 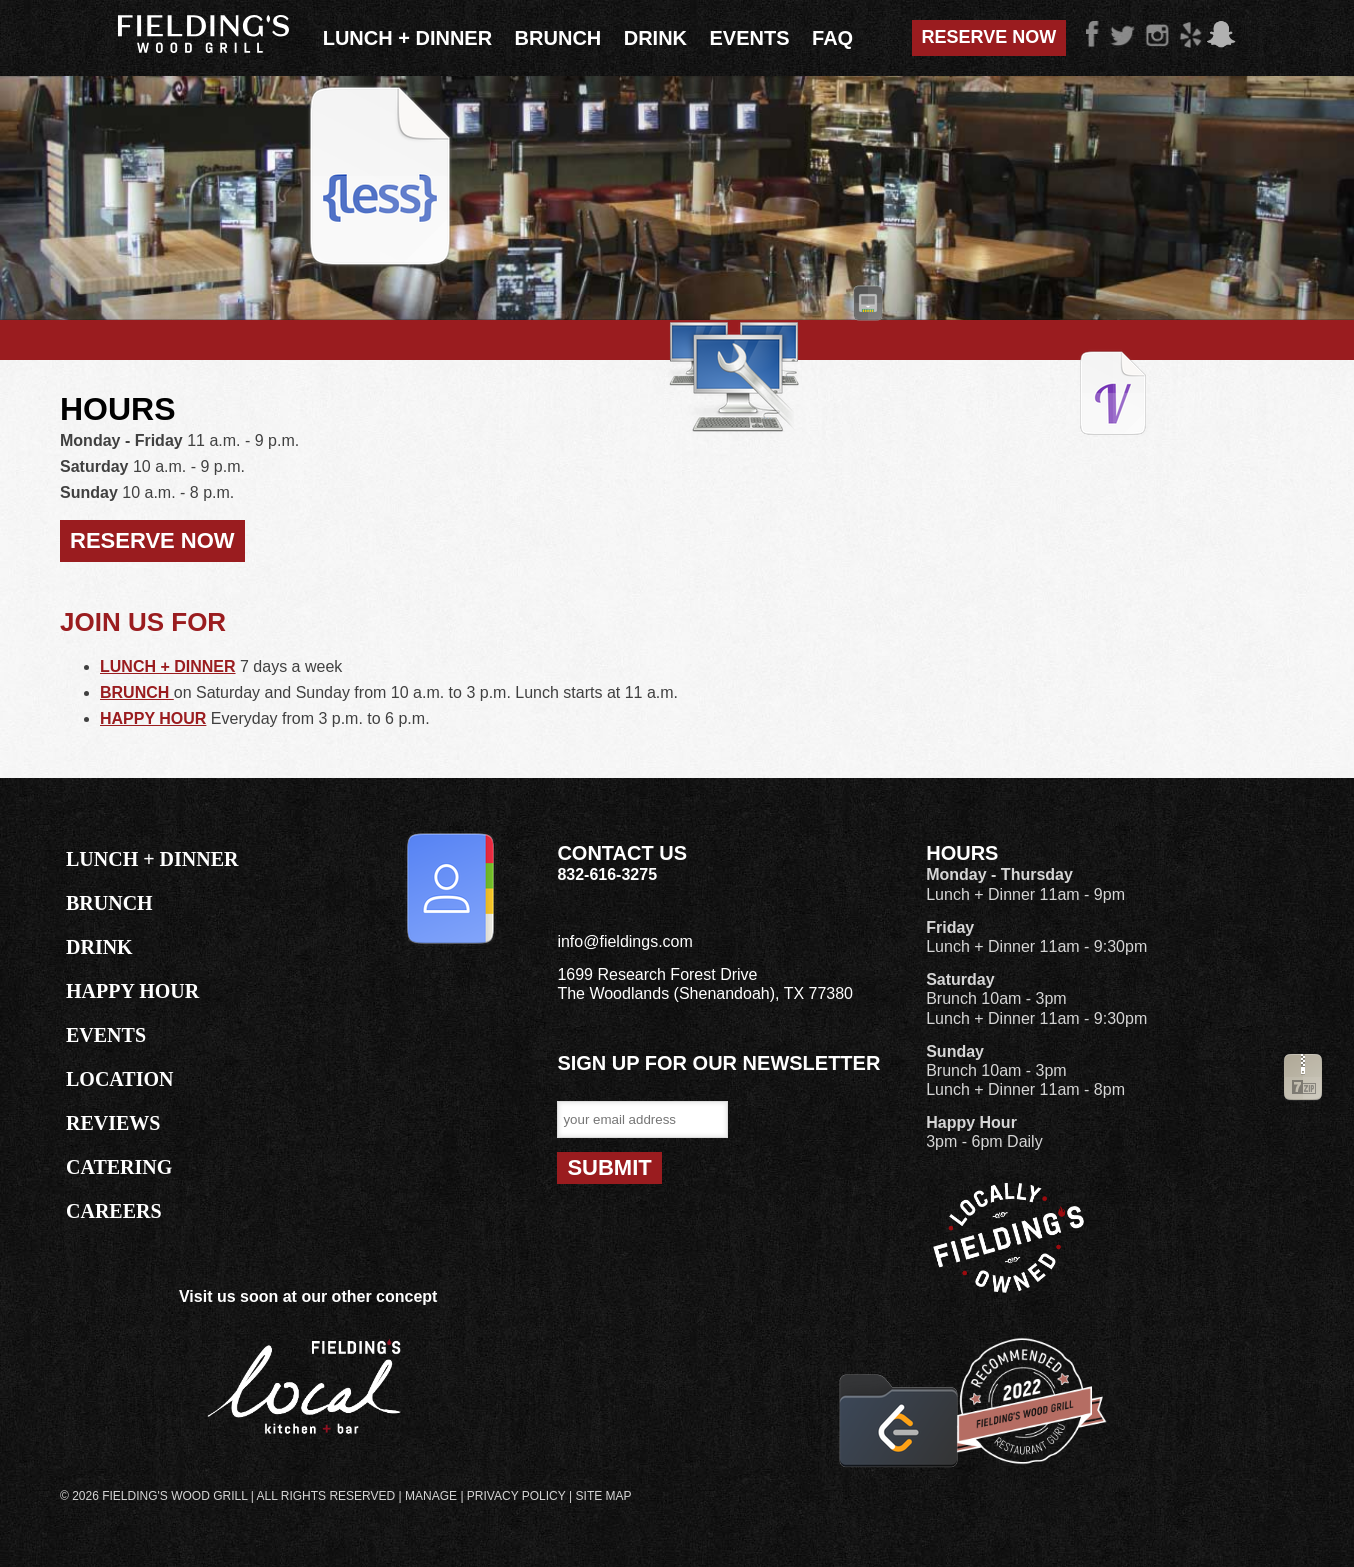 What do you see at coordinates (1113, 393) in the screenshot?
I see `vala programming language source file` at bounding box center [1113, 393].